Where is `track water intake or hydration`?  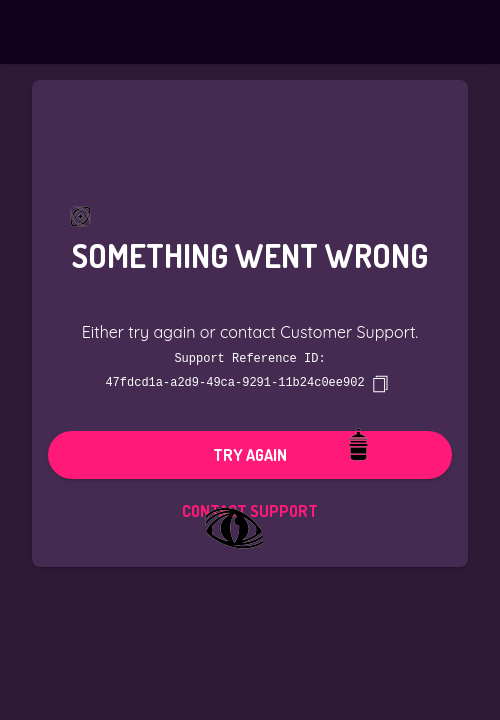 track water intake or hydration is located at coordinates (358, 444).